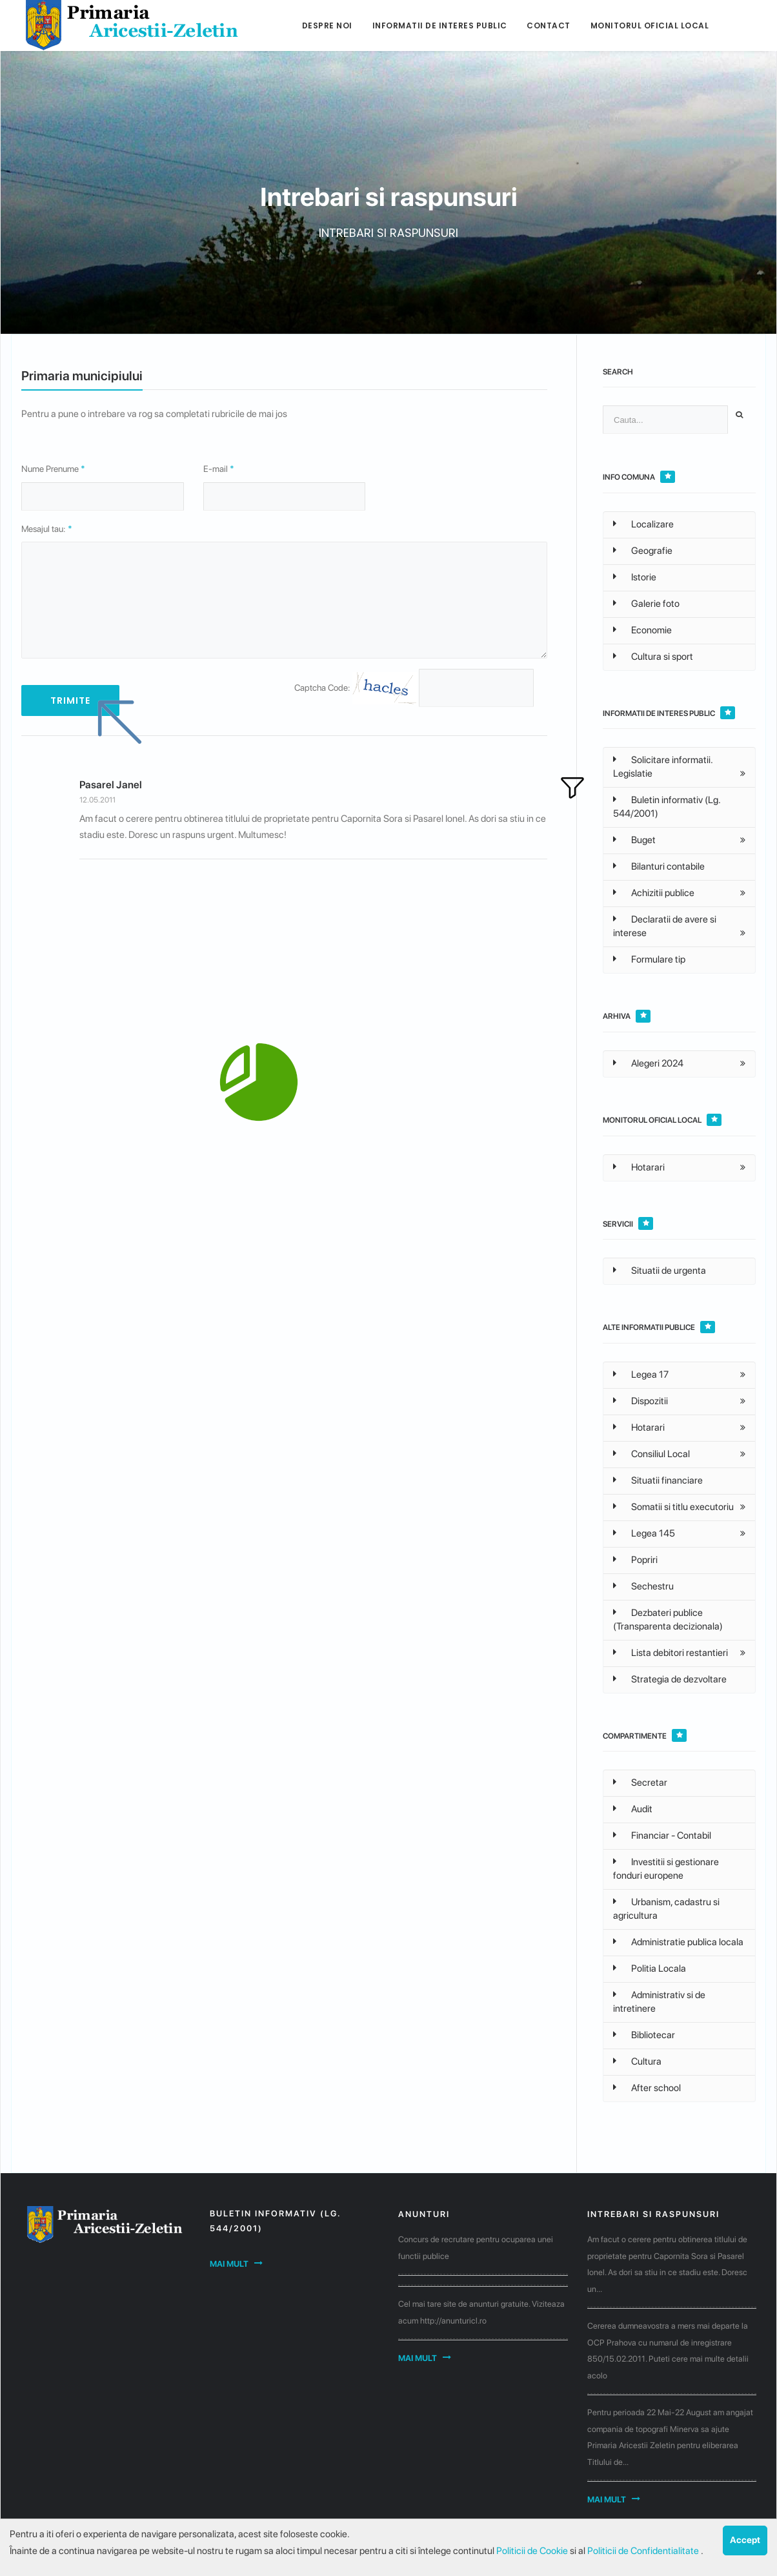 The width and height of the screenshot is (777, 2576). Describe the element at coordinates (259, 1082) in the screenshot. I see `view analytics breakdown` at that location.